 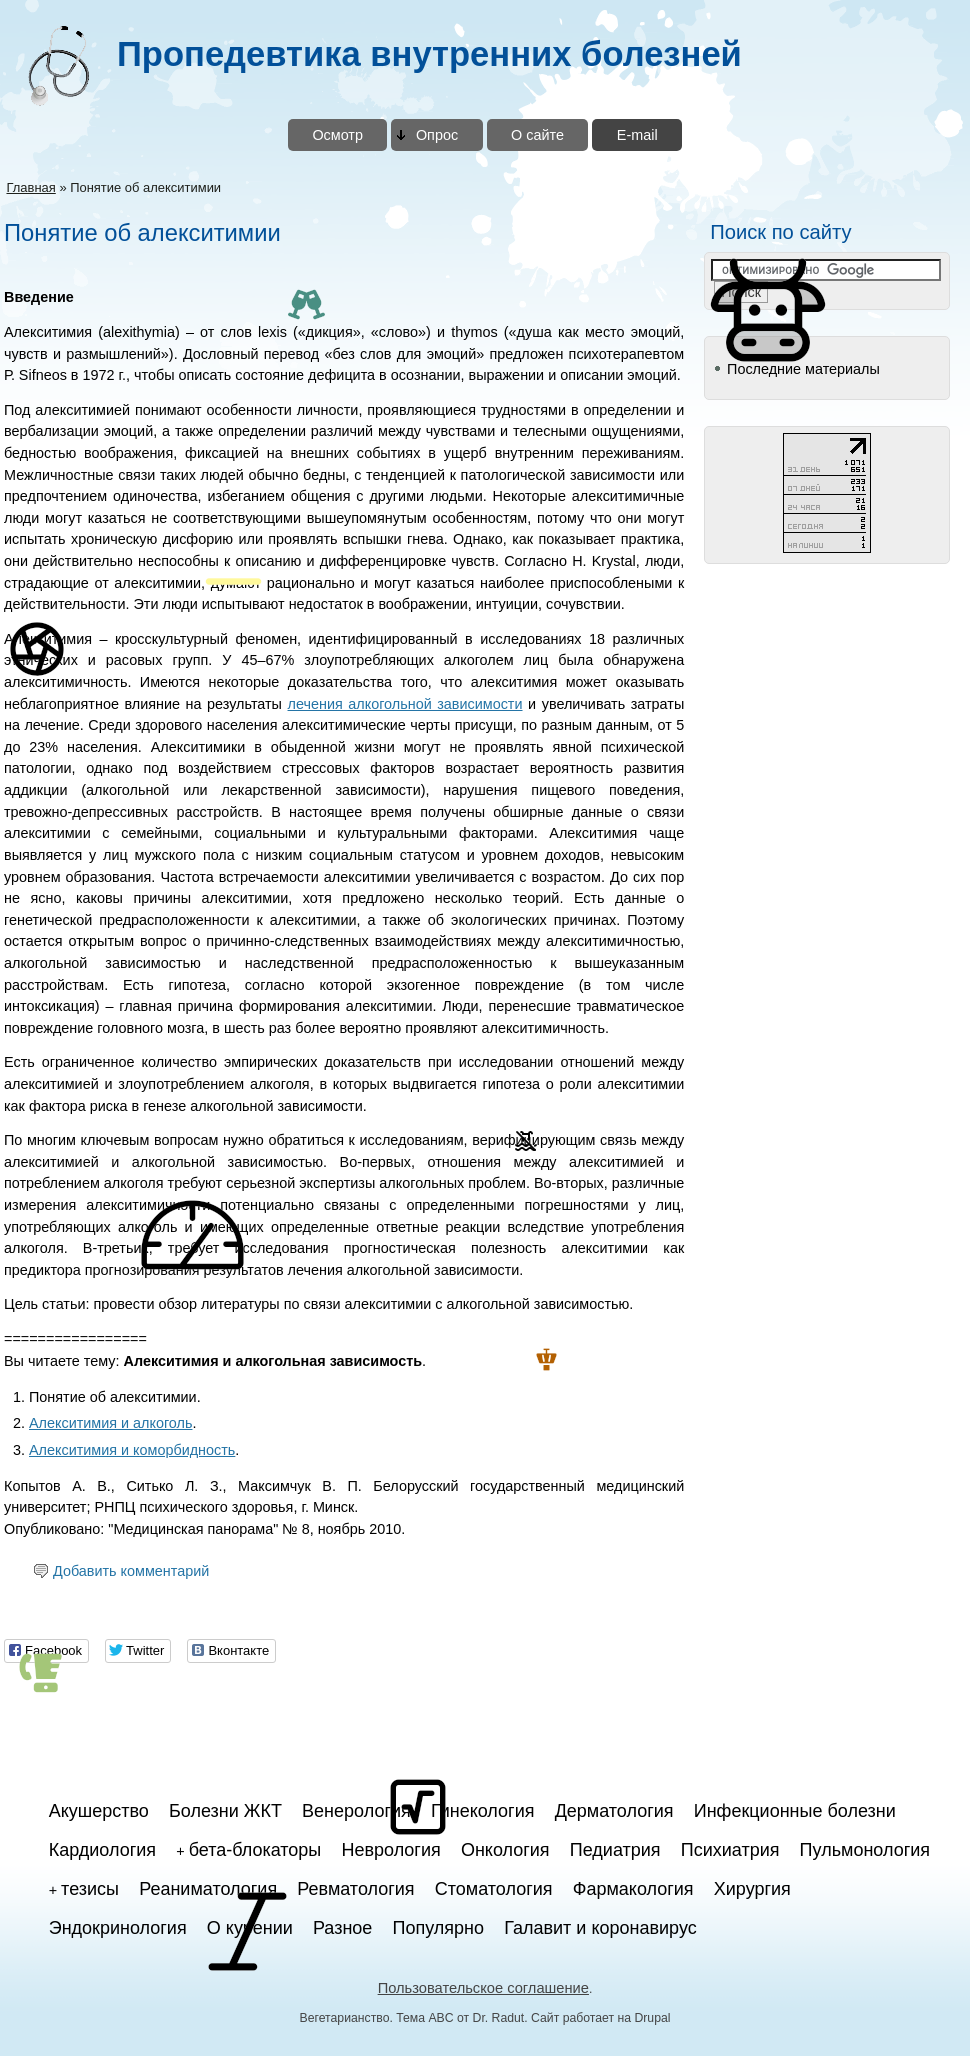 I want to click on access square root calculator function, so click(x=418, y=1807).